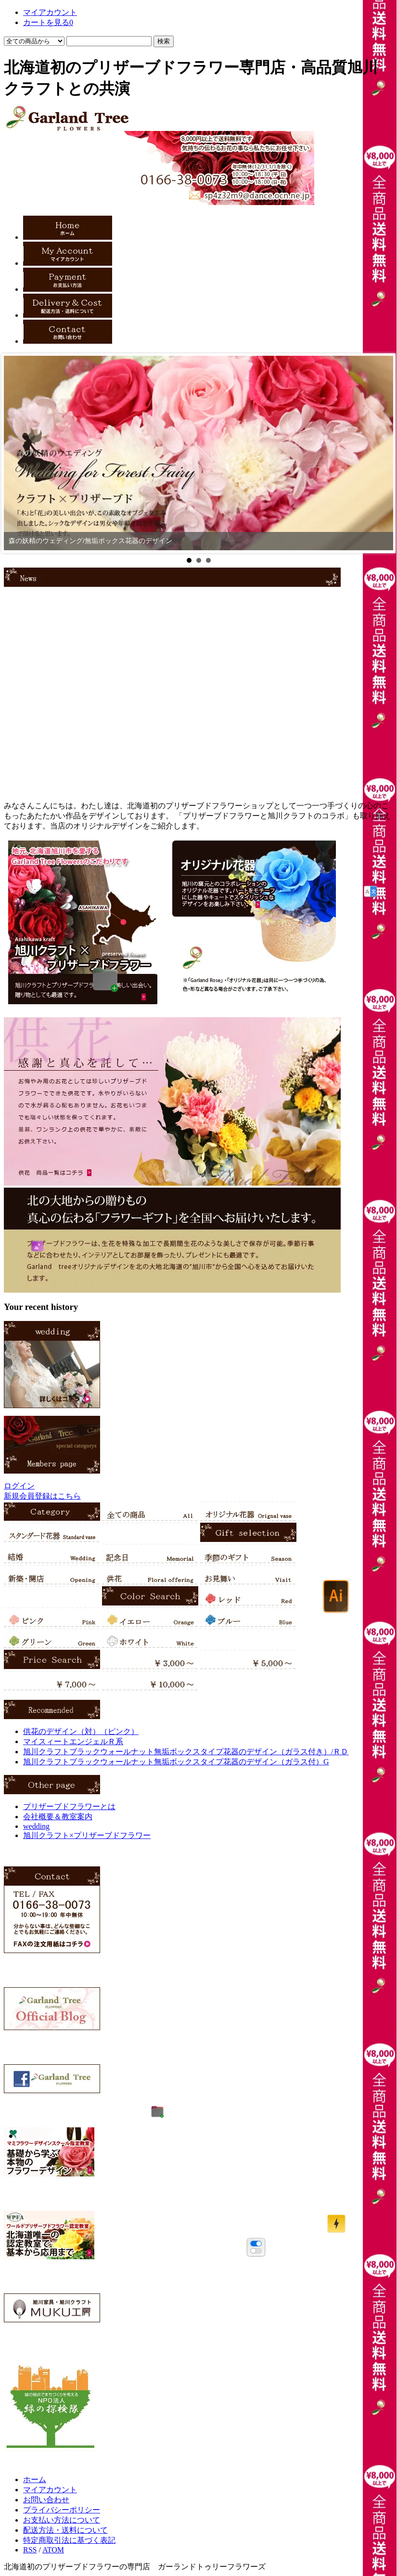 Image resolution: width=397 pixels, height=2576 pixels. I want to click on open gnome tweaks application, so click(256, 2247).